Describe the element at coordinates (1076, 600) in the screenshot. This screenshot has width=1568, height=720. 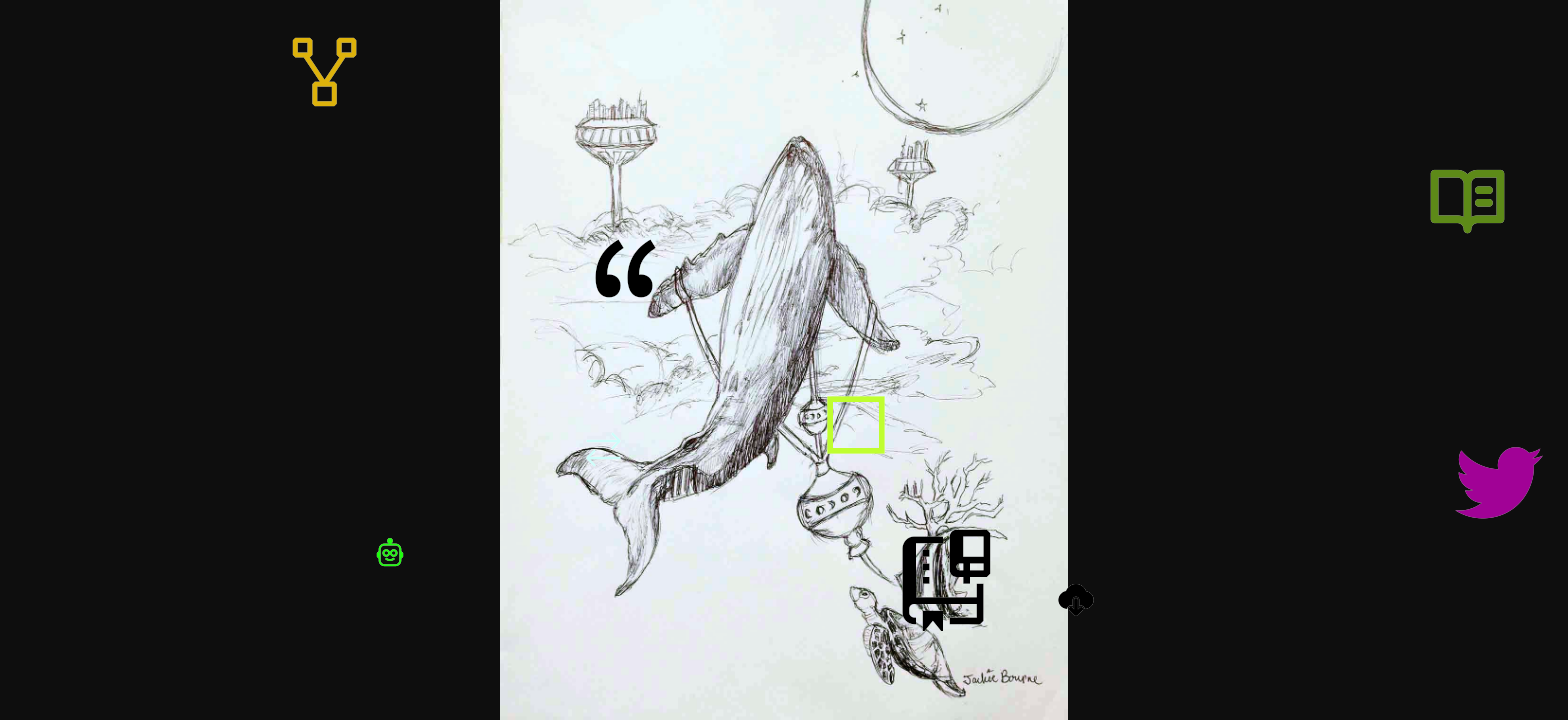
I see `download file from cloud storage` at that location.